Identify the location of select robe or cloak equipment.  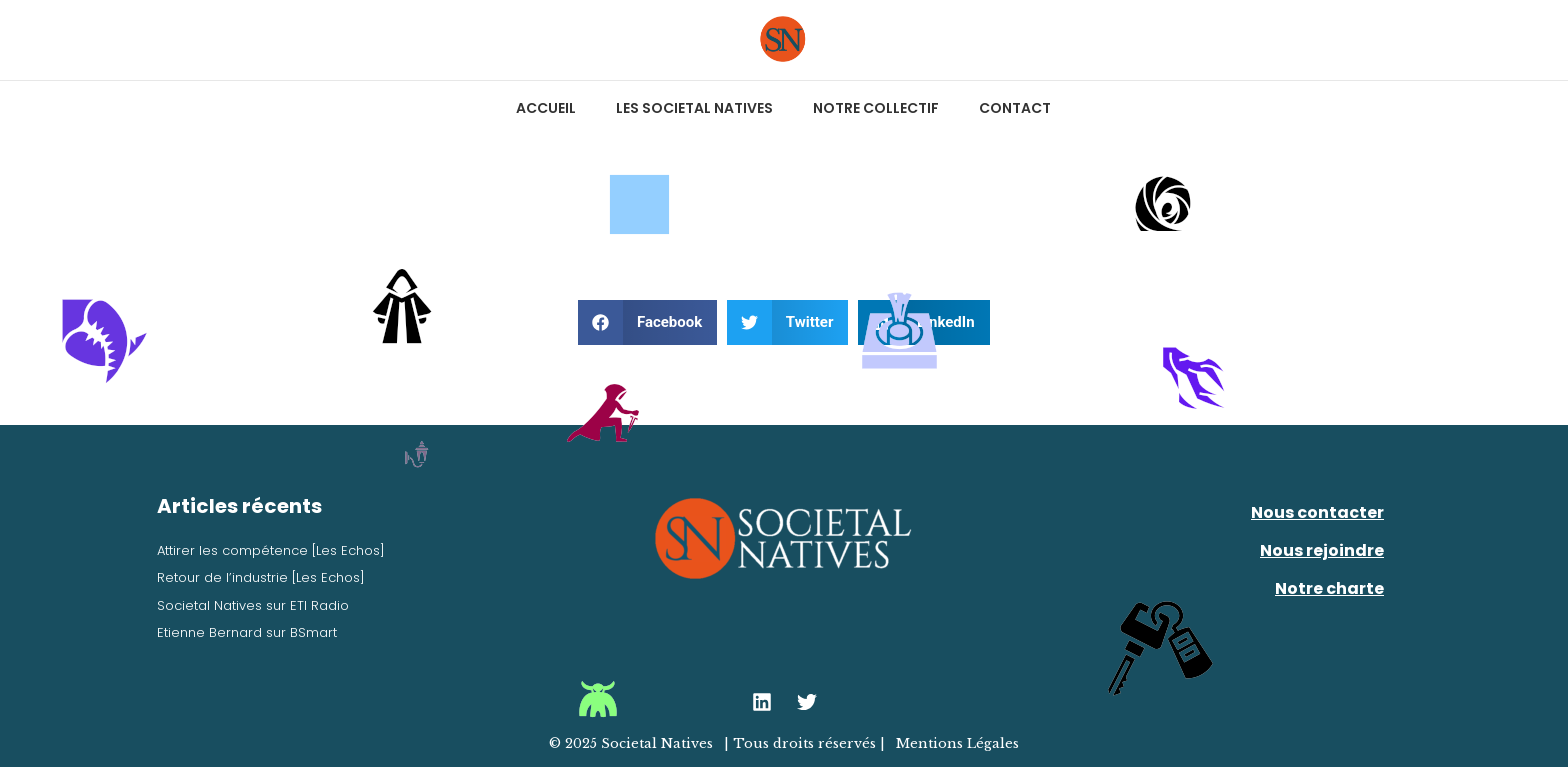
(402, 306).